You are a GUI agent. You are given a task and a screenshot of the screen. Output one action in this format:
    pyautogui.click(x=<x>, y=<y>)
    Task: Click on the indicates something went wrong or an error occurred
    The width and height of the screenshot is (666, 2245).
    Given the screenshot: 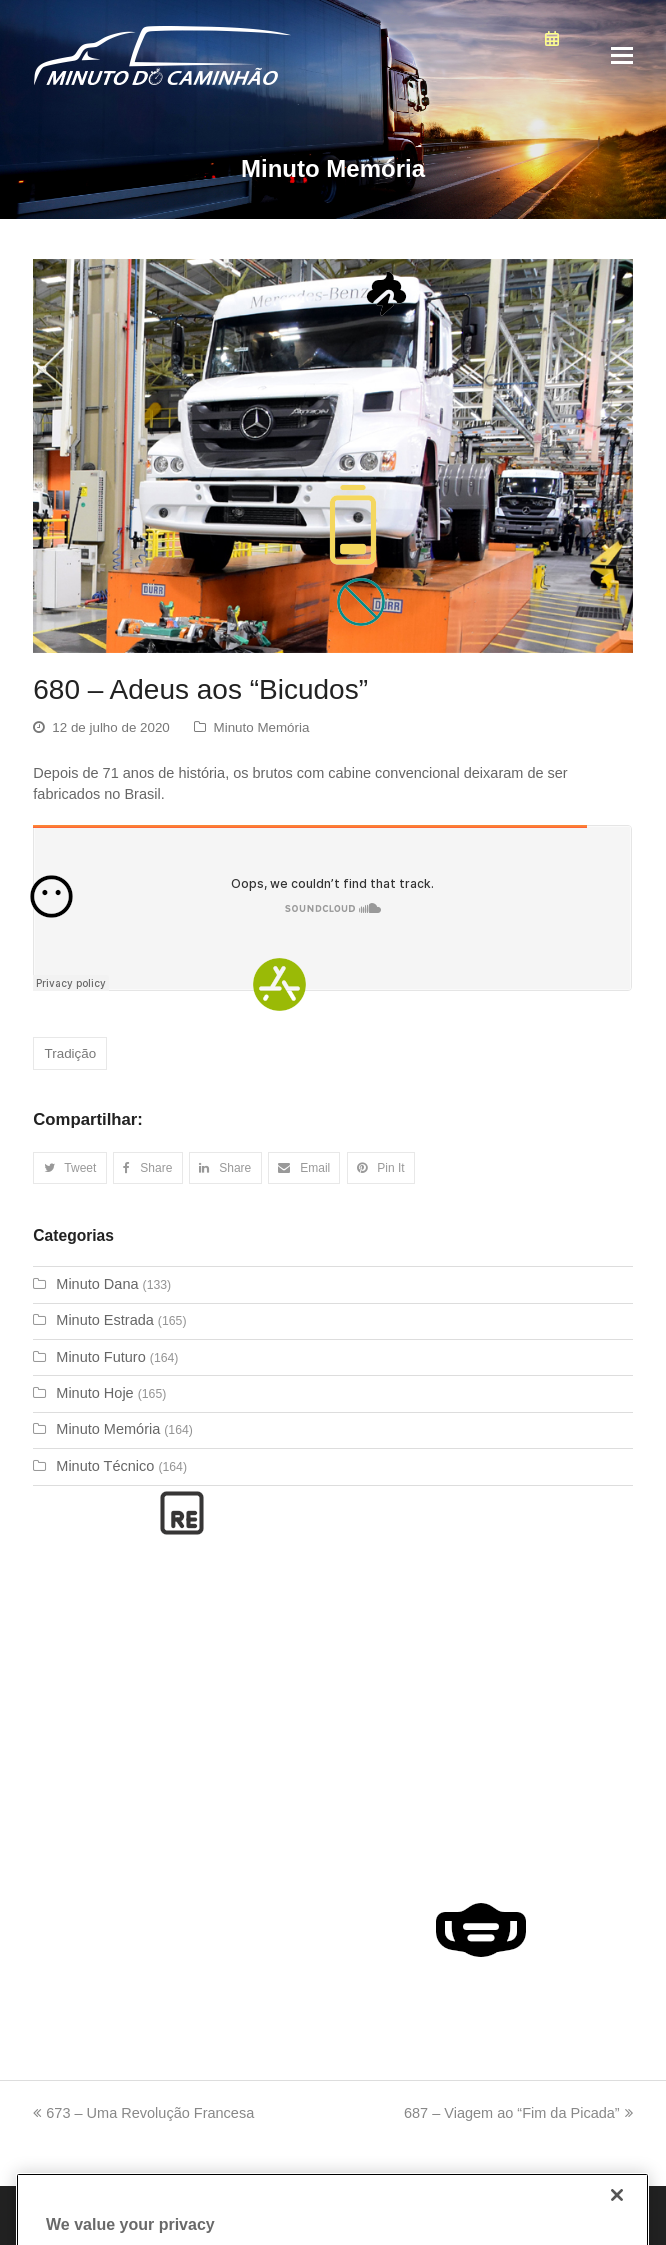 What is the action you would take?
    pyautogui.click(x=386, y=293)
    